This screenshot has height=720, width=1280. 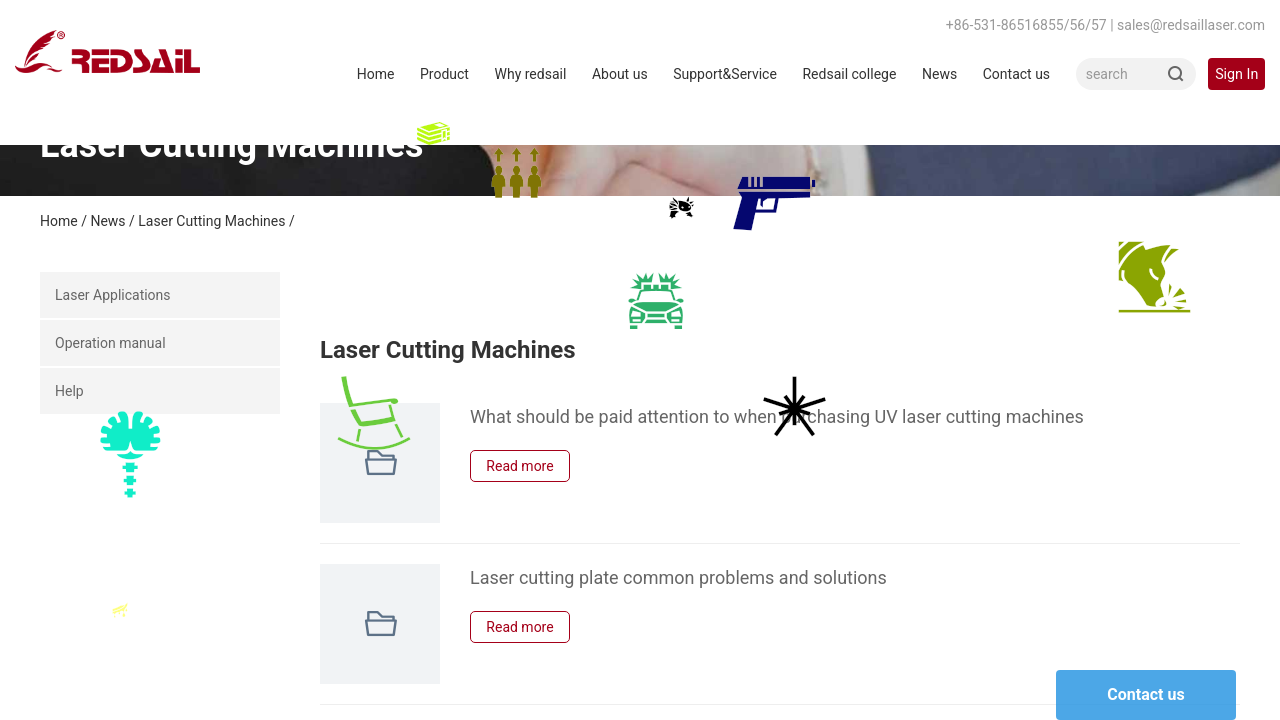 What do you see at coordinates (433, 133) in the screenshot?
I see `access your library or book collection` at bounding box center [433, 133].